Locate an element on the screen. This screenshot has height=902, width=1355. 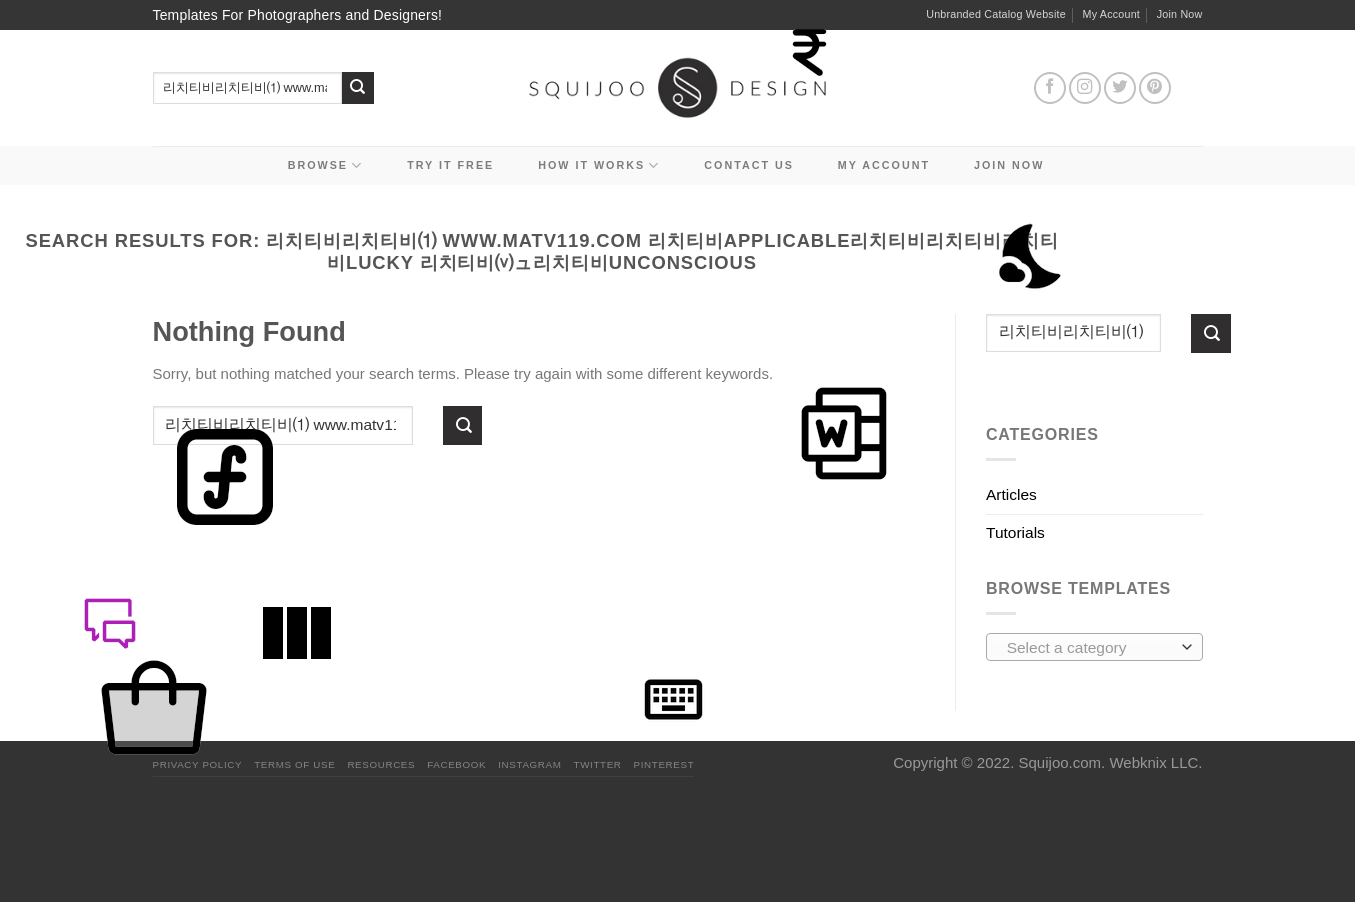
open discussion thread or comments is located at coordinates (110, 624).